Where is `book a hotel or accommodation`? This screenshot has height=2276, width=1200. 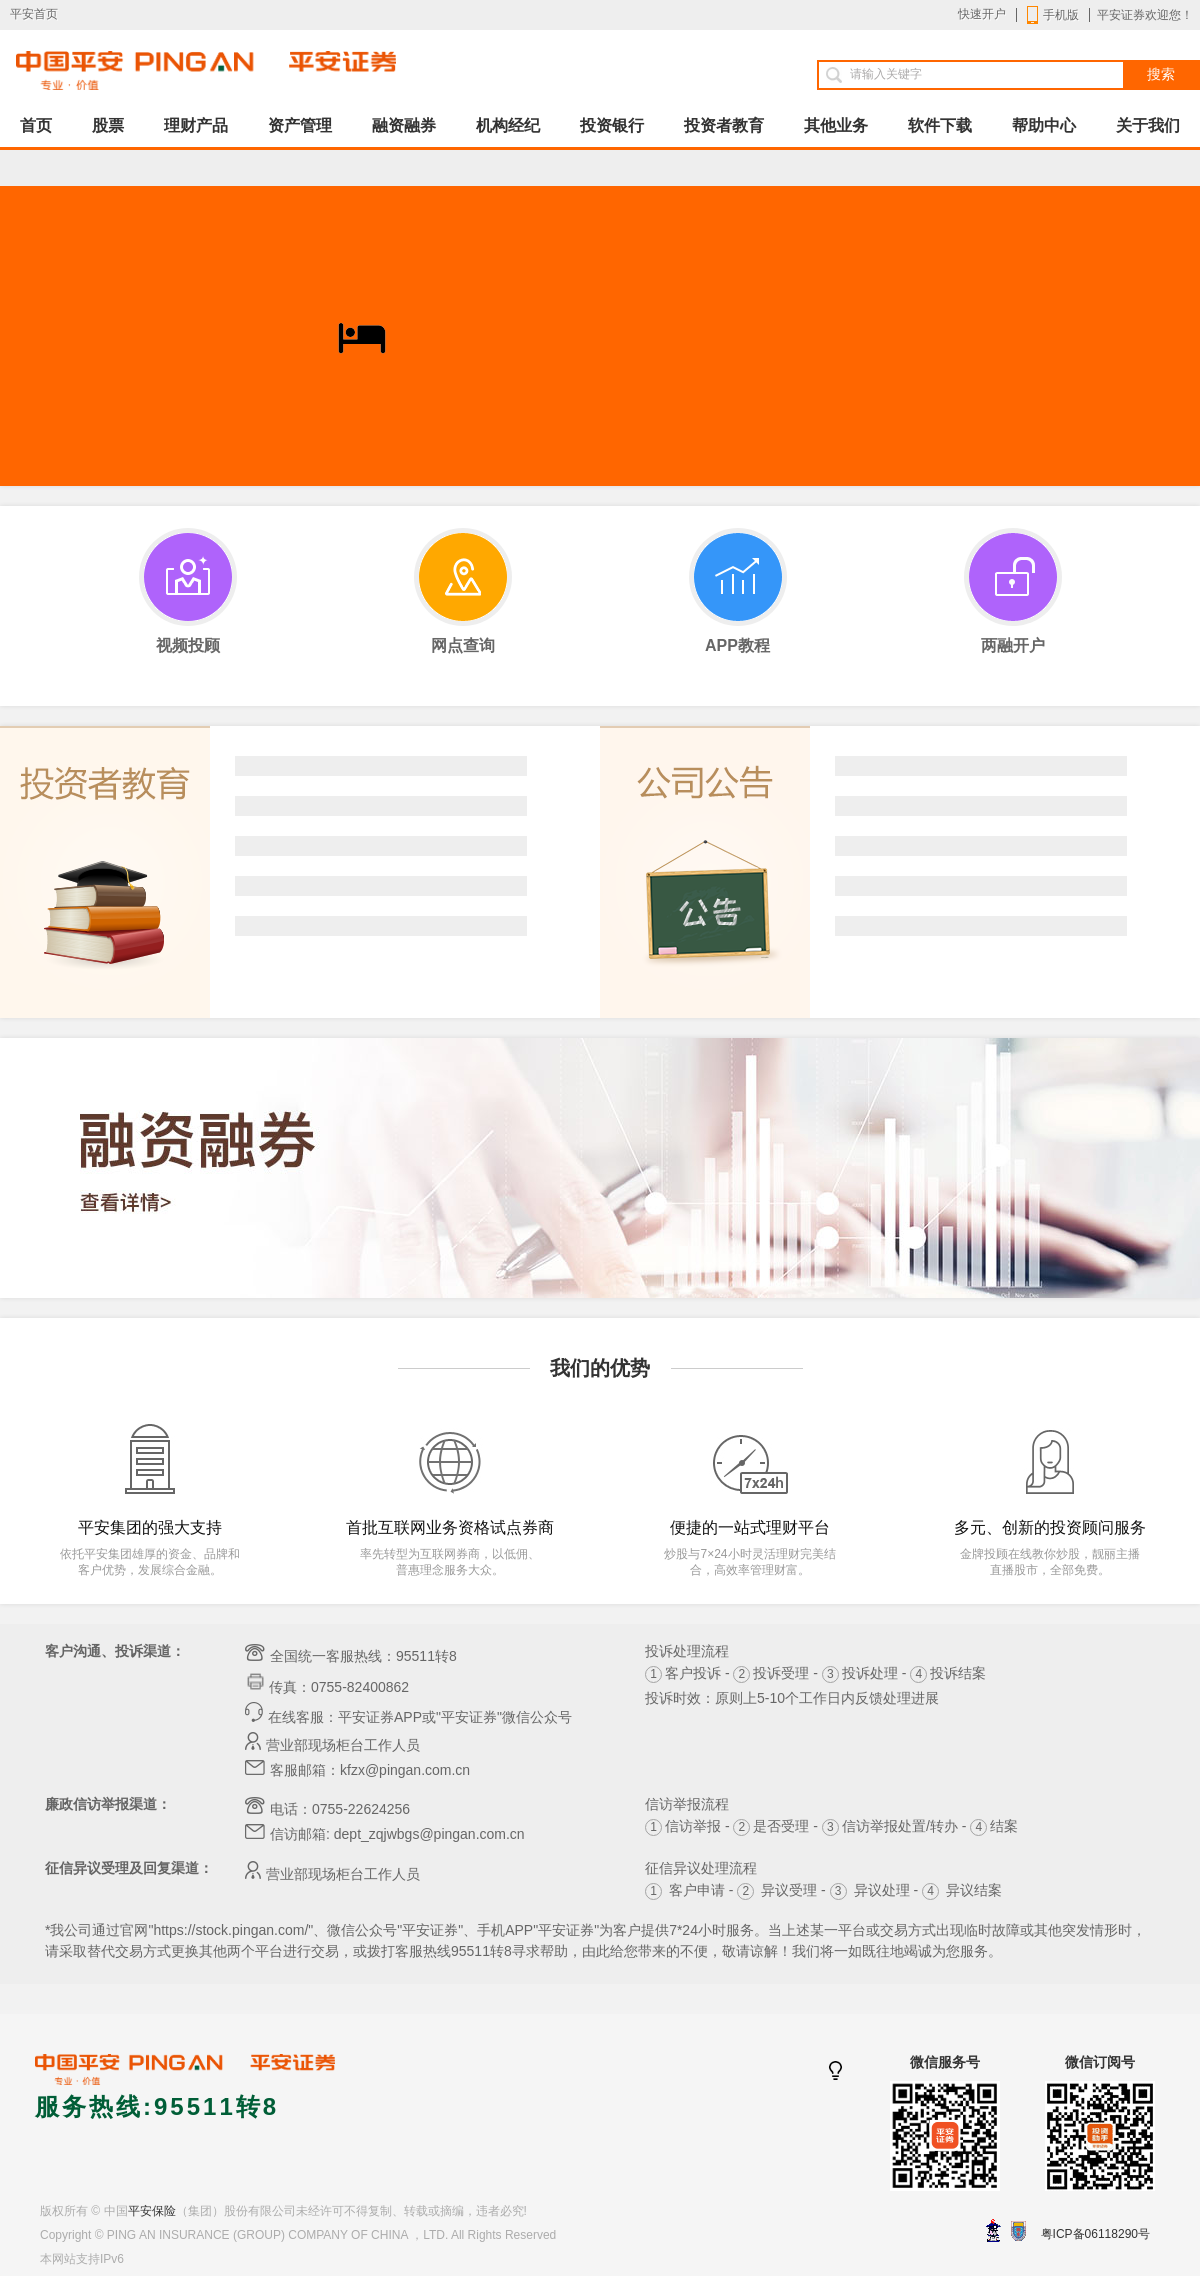 book a hotel or accommodation is located at coordinates (362, 337).